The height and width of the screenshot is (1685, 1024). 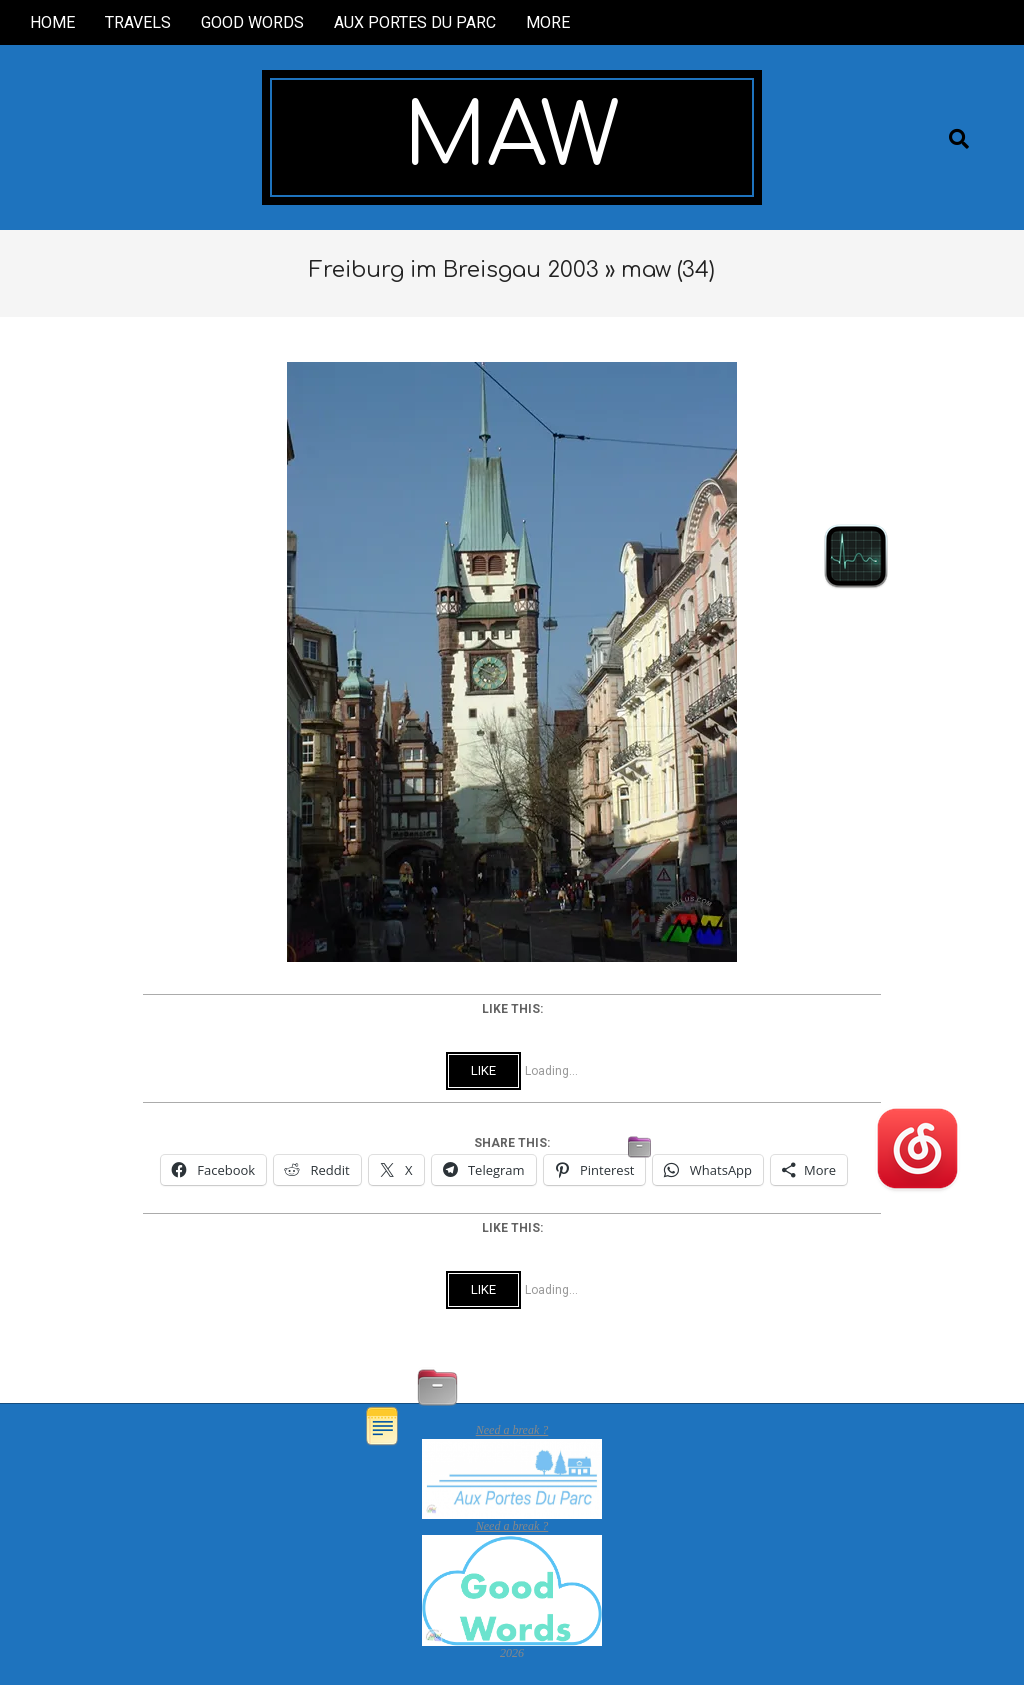 I want to click on open the notes application, so click(x=382, y=1426).